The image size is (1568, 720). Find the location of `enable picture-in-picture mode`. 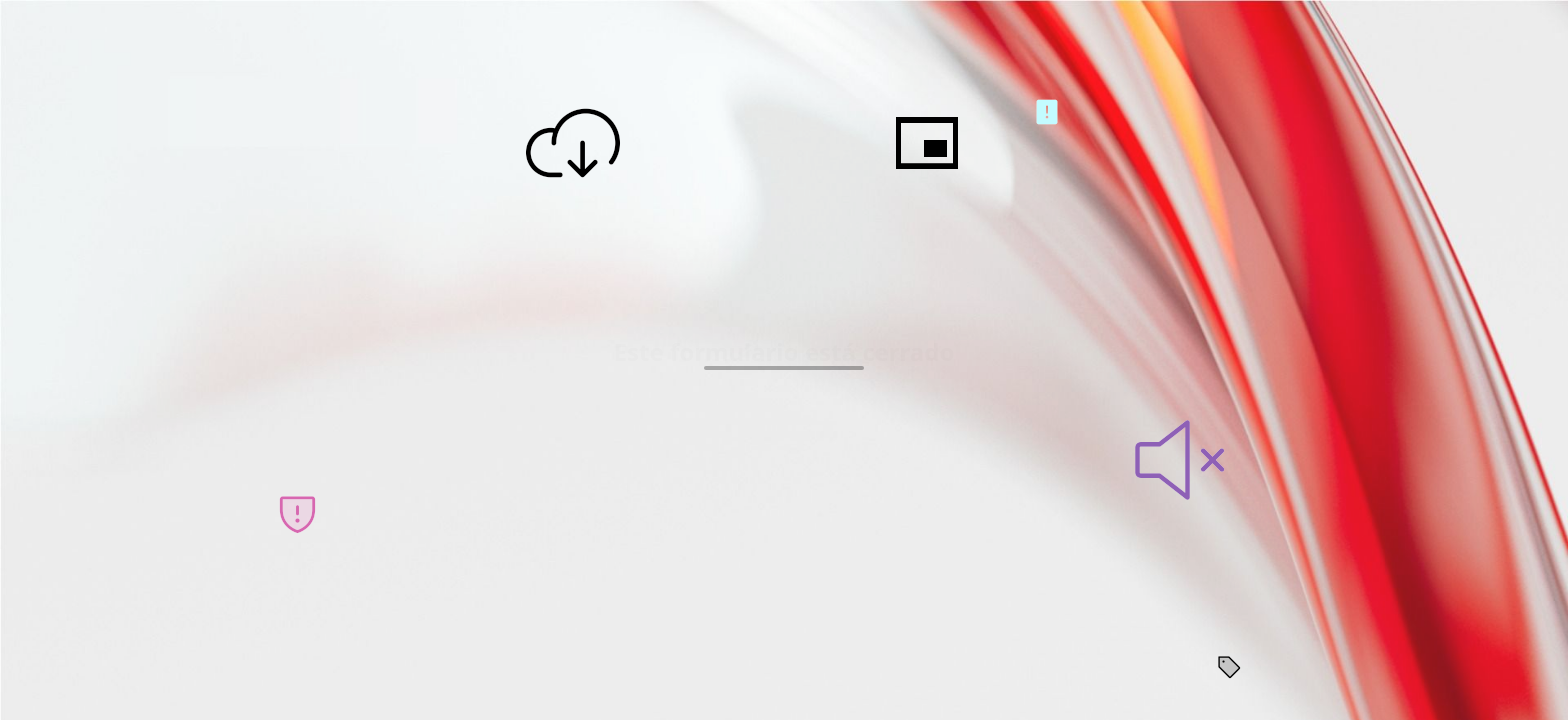

enable picture-in-picture mode is located at coordinates (927, 143).